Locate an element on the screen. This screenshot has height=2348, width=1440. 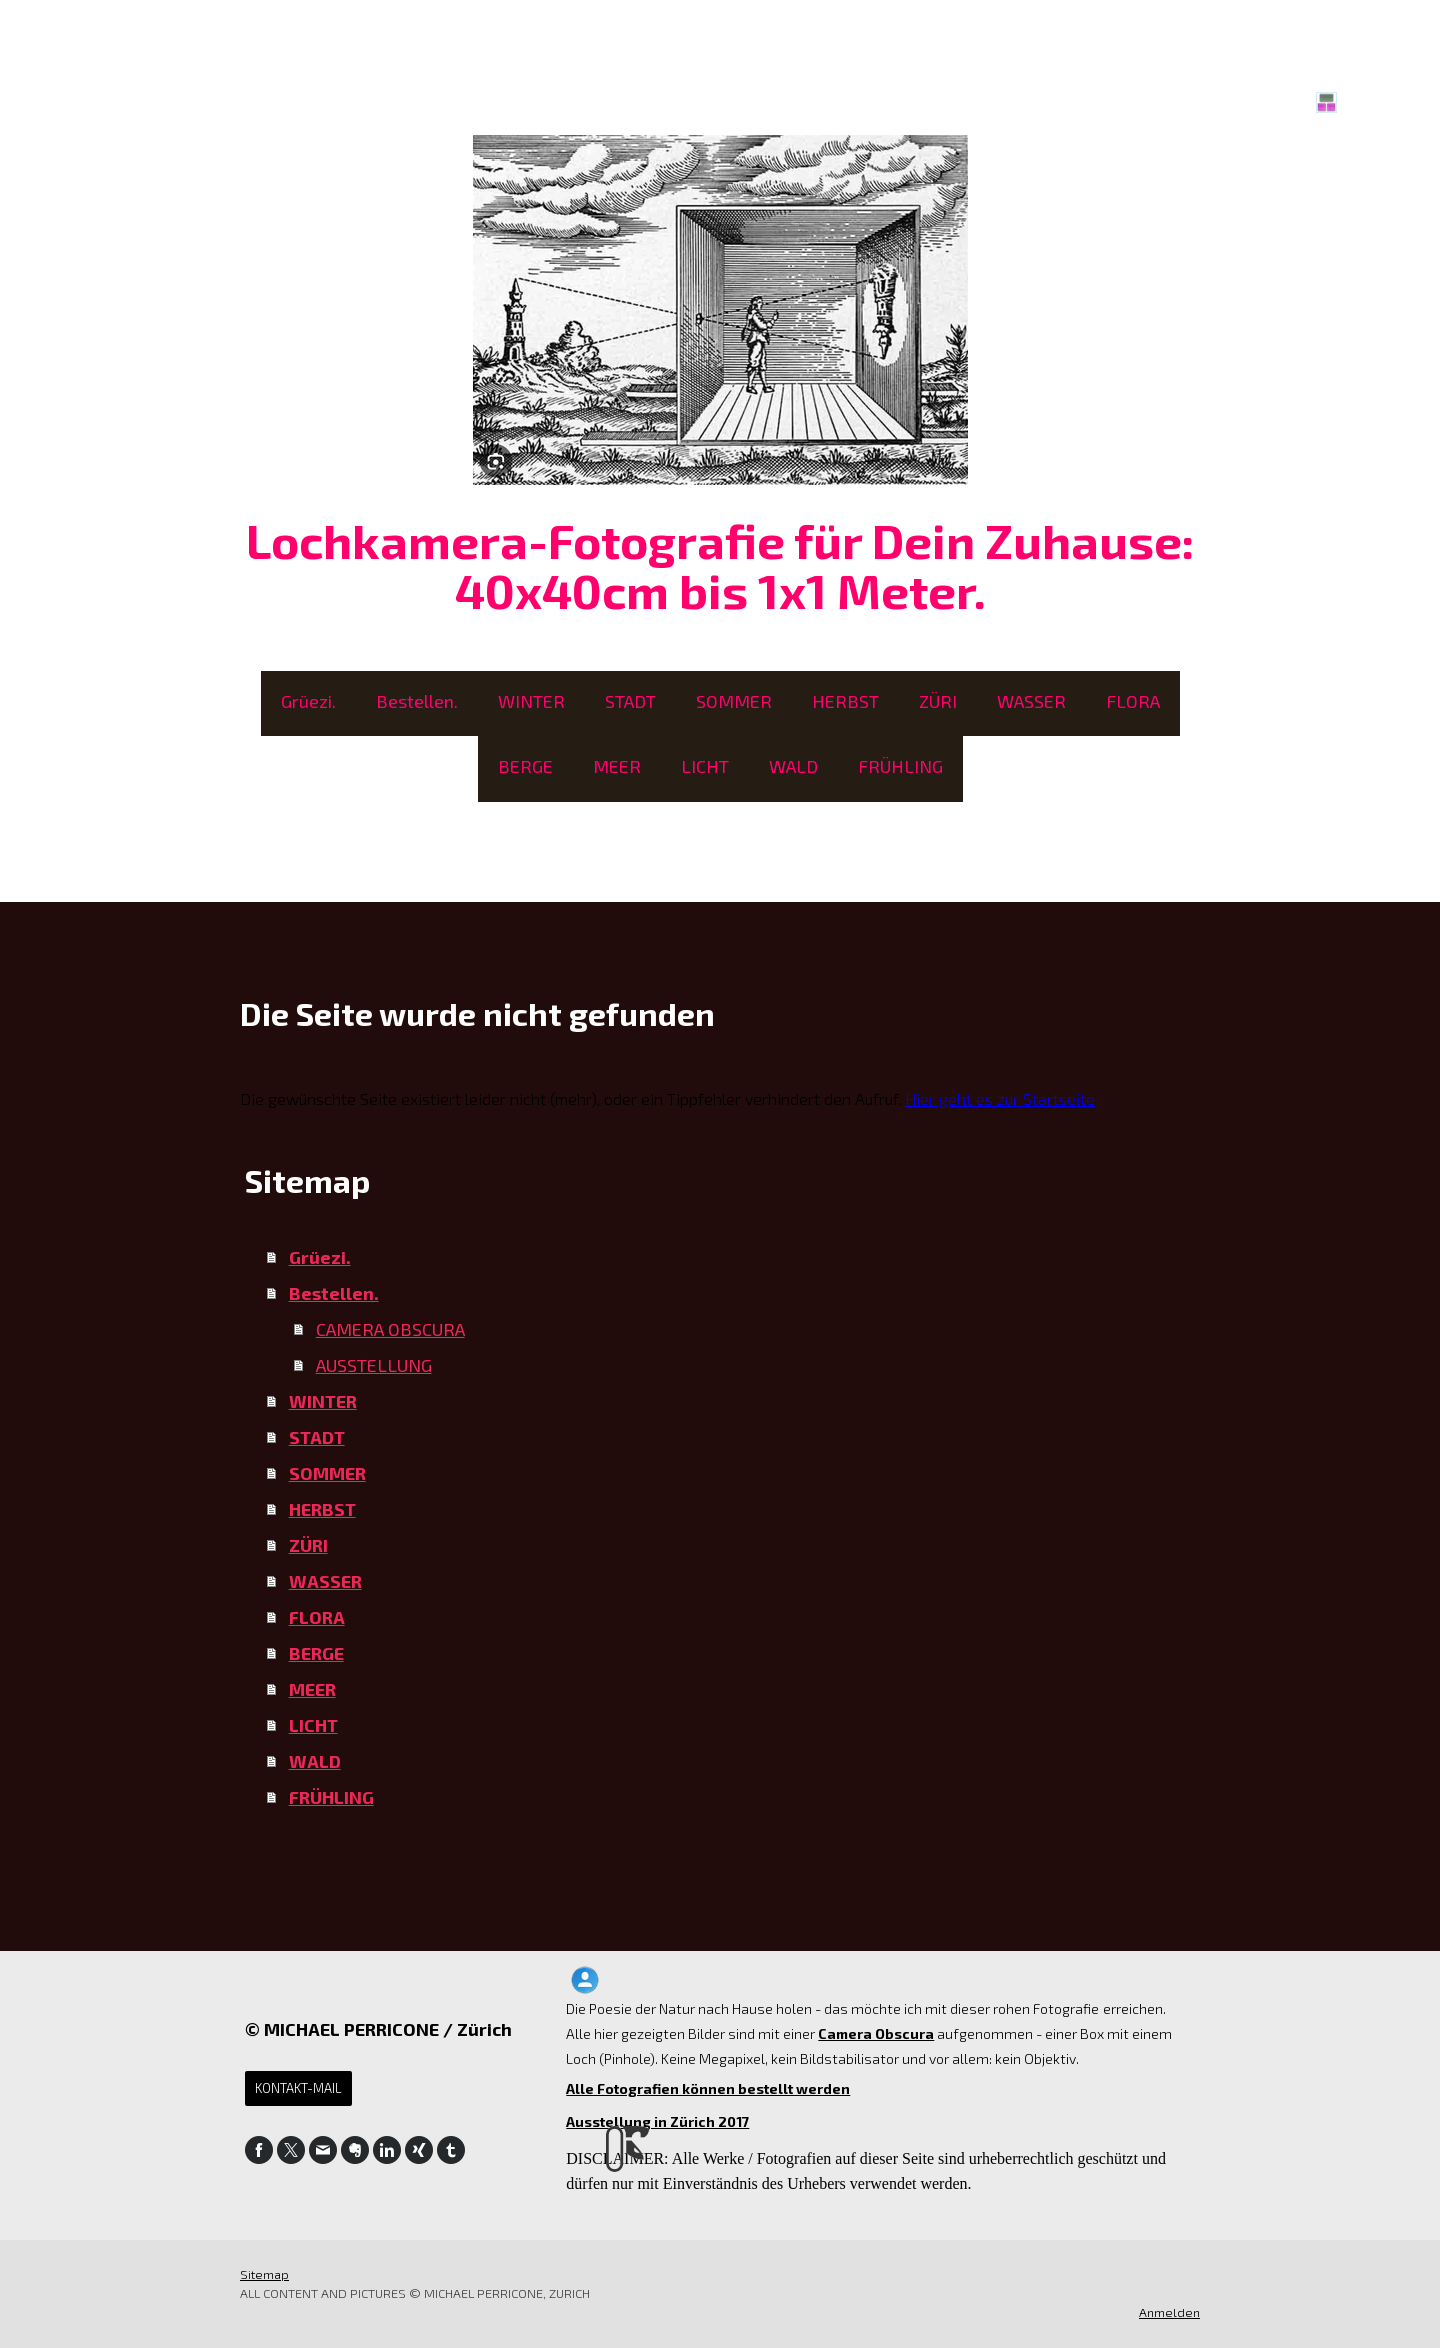
access system utilities and tools is located at coordinates (629, 2149).